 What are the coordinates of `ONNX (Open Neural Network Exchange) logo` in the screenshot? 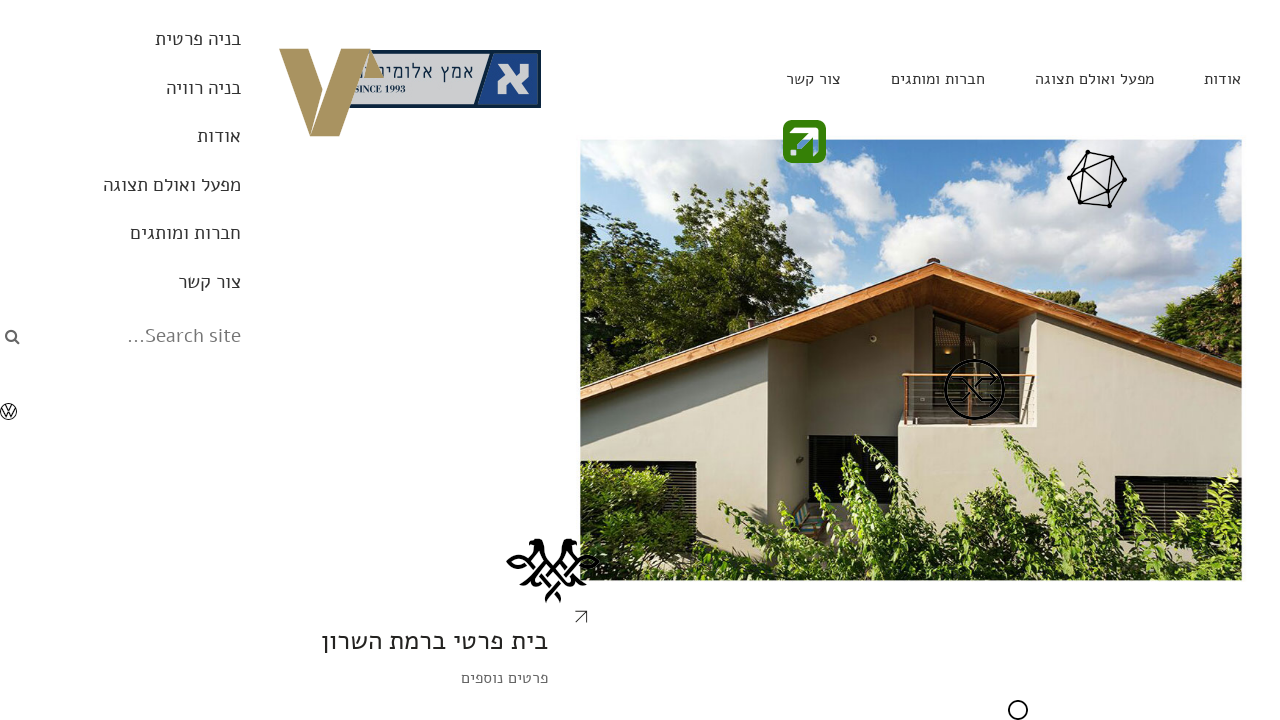 It's located at (1097, 179).